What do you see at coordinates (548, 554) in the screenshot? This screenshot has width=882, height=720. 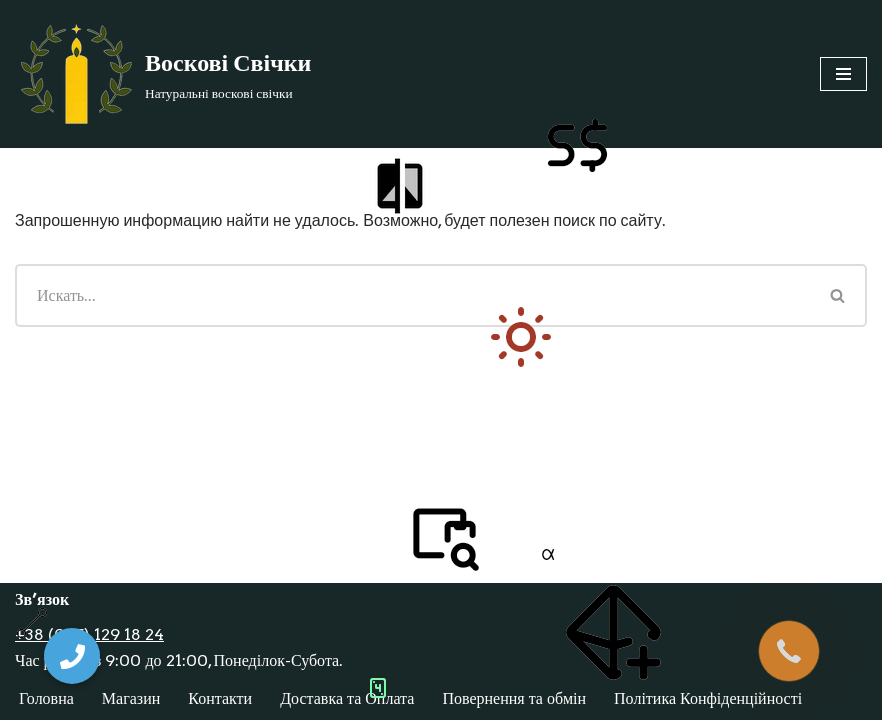 I see `indicates alpha version or early release software` at bounding box center [548, 554].